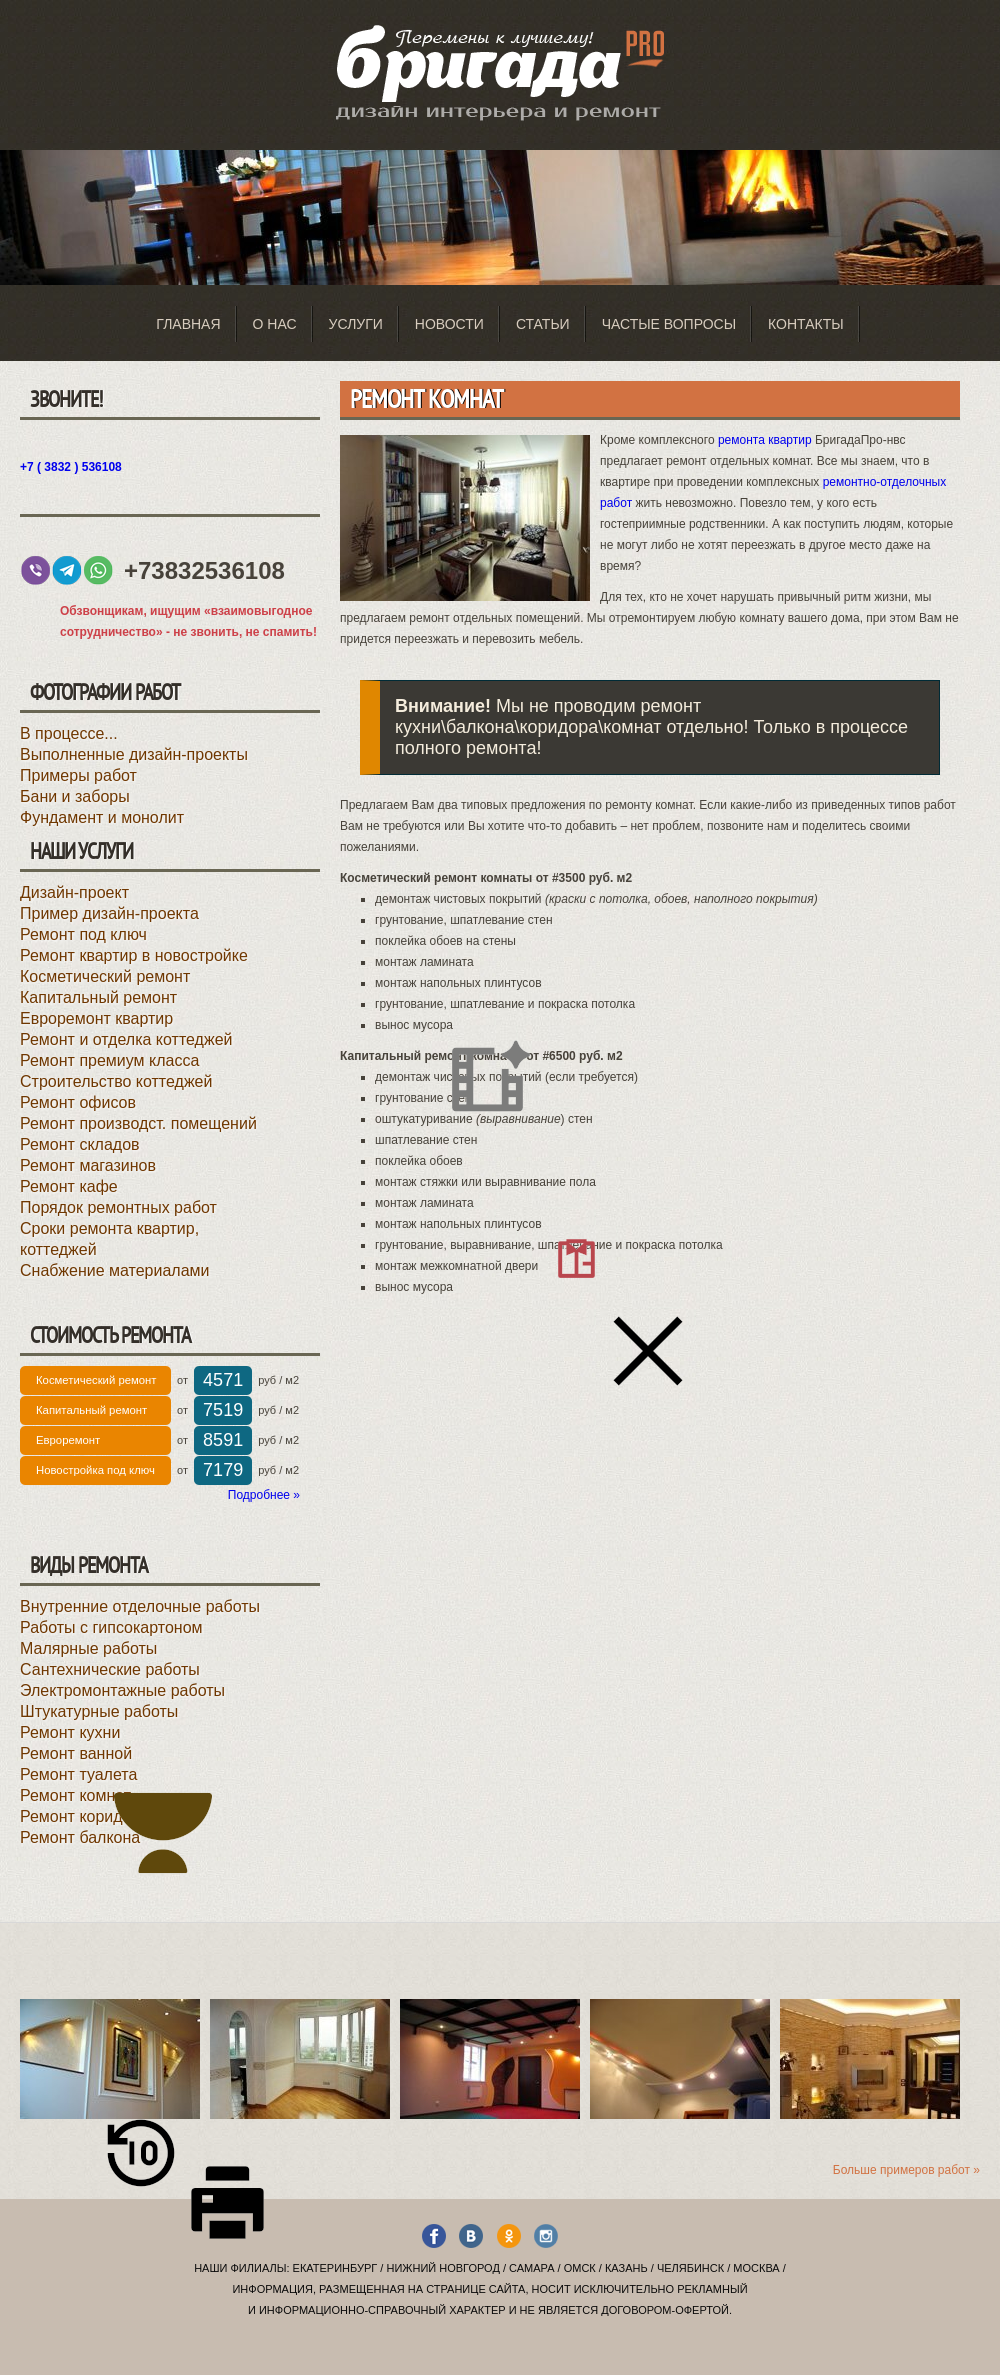  Describe the element at coordinates (576, 1257) in the screenshot. I see `view clothing or apparel options` at that location.